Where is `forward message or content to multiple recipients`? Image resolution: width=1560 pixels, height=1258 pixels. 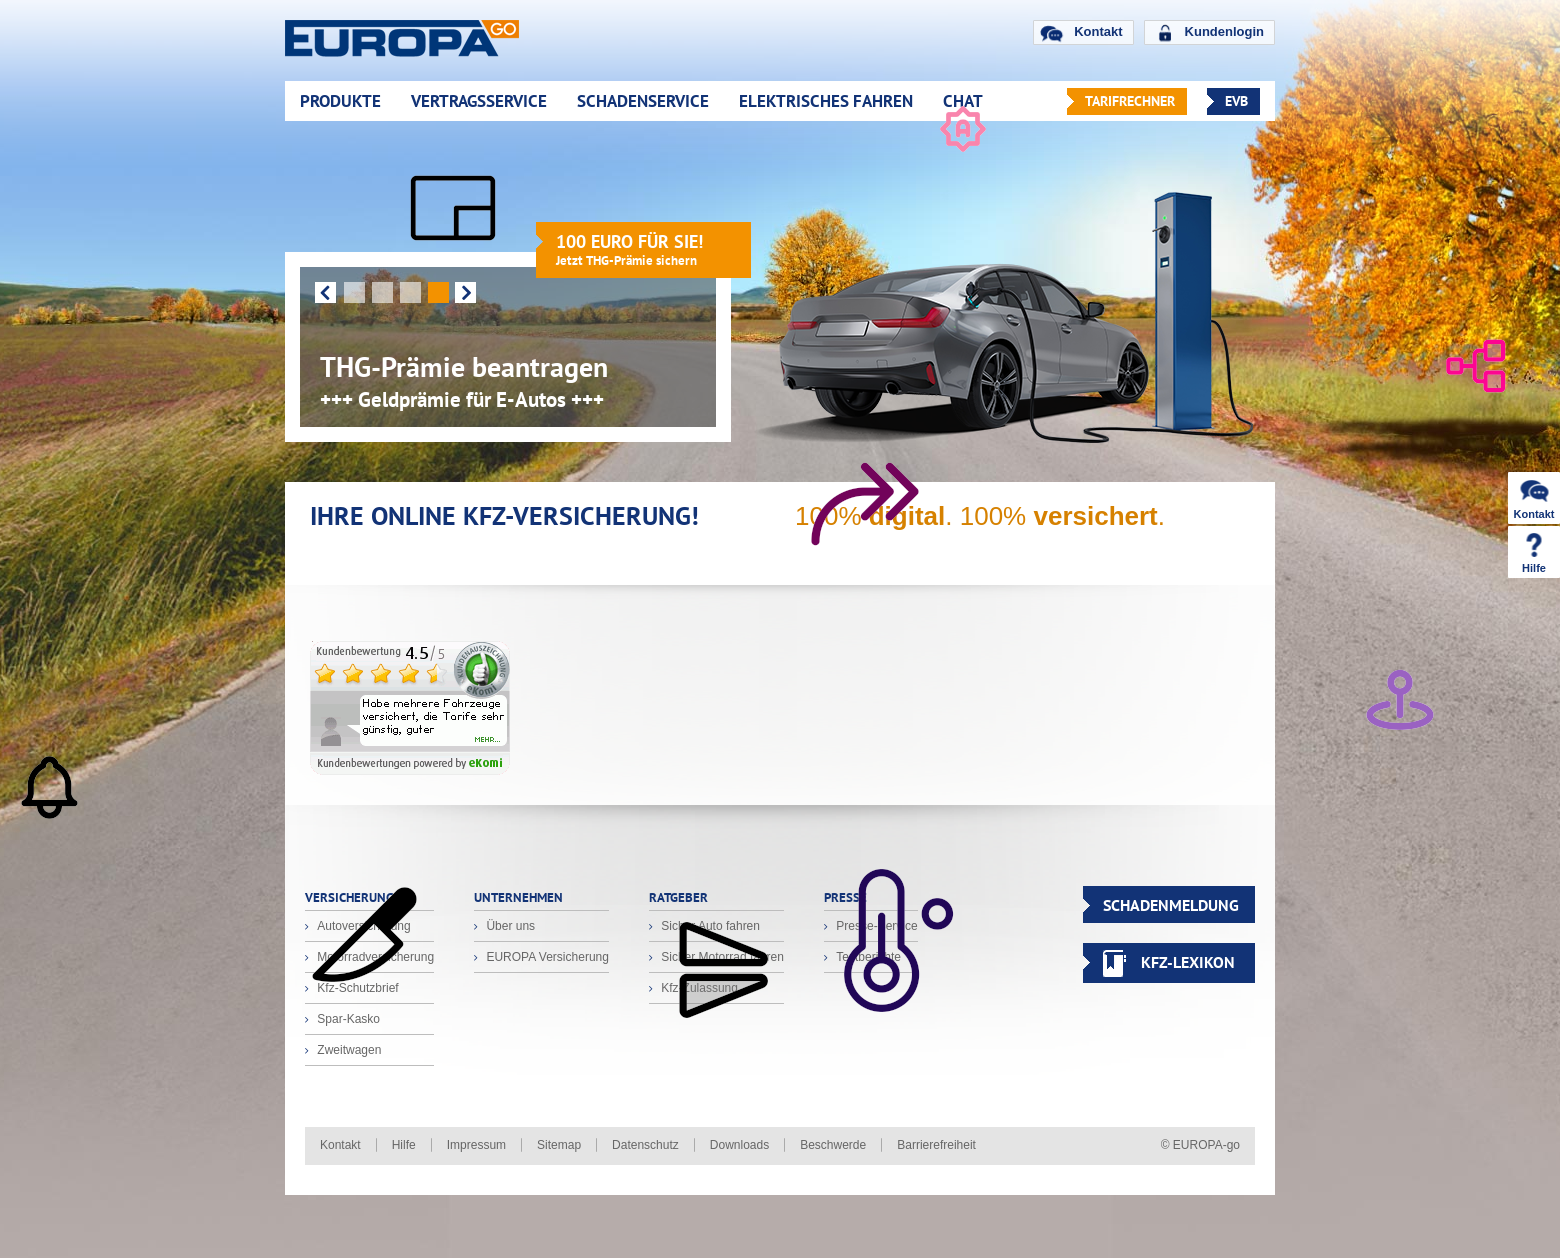 forward message or content to multiple recipients is located at coordinates (865, 504).